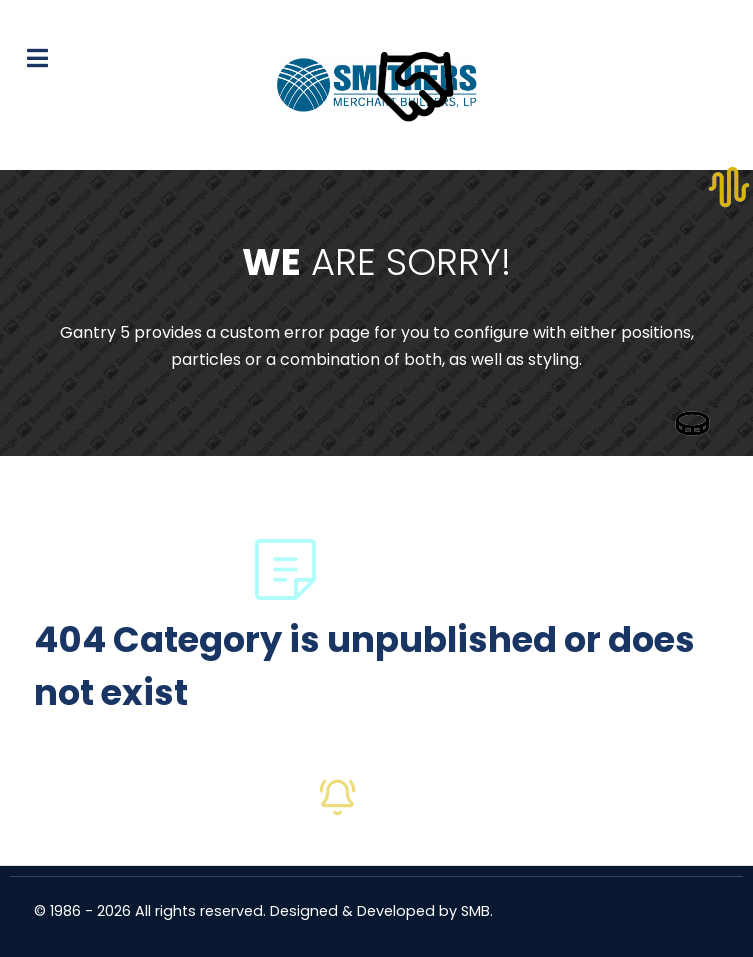 This screenshot has height=957, width=753. Describe the element at coordinates (415, 86) in the screenshot. I see `indicates a partnership or collaboration feature` at that location.